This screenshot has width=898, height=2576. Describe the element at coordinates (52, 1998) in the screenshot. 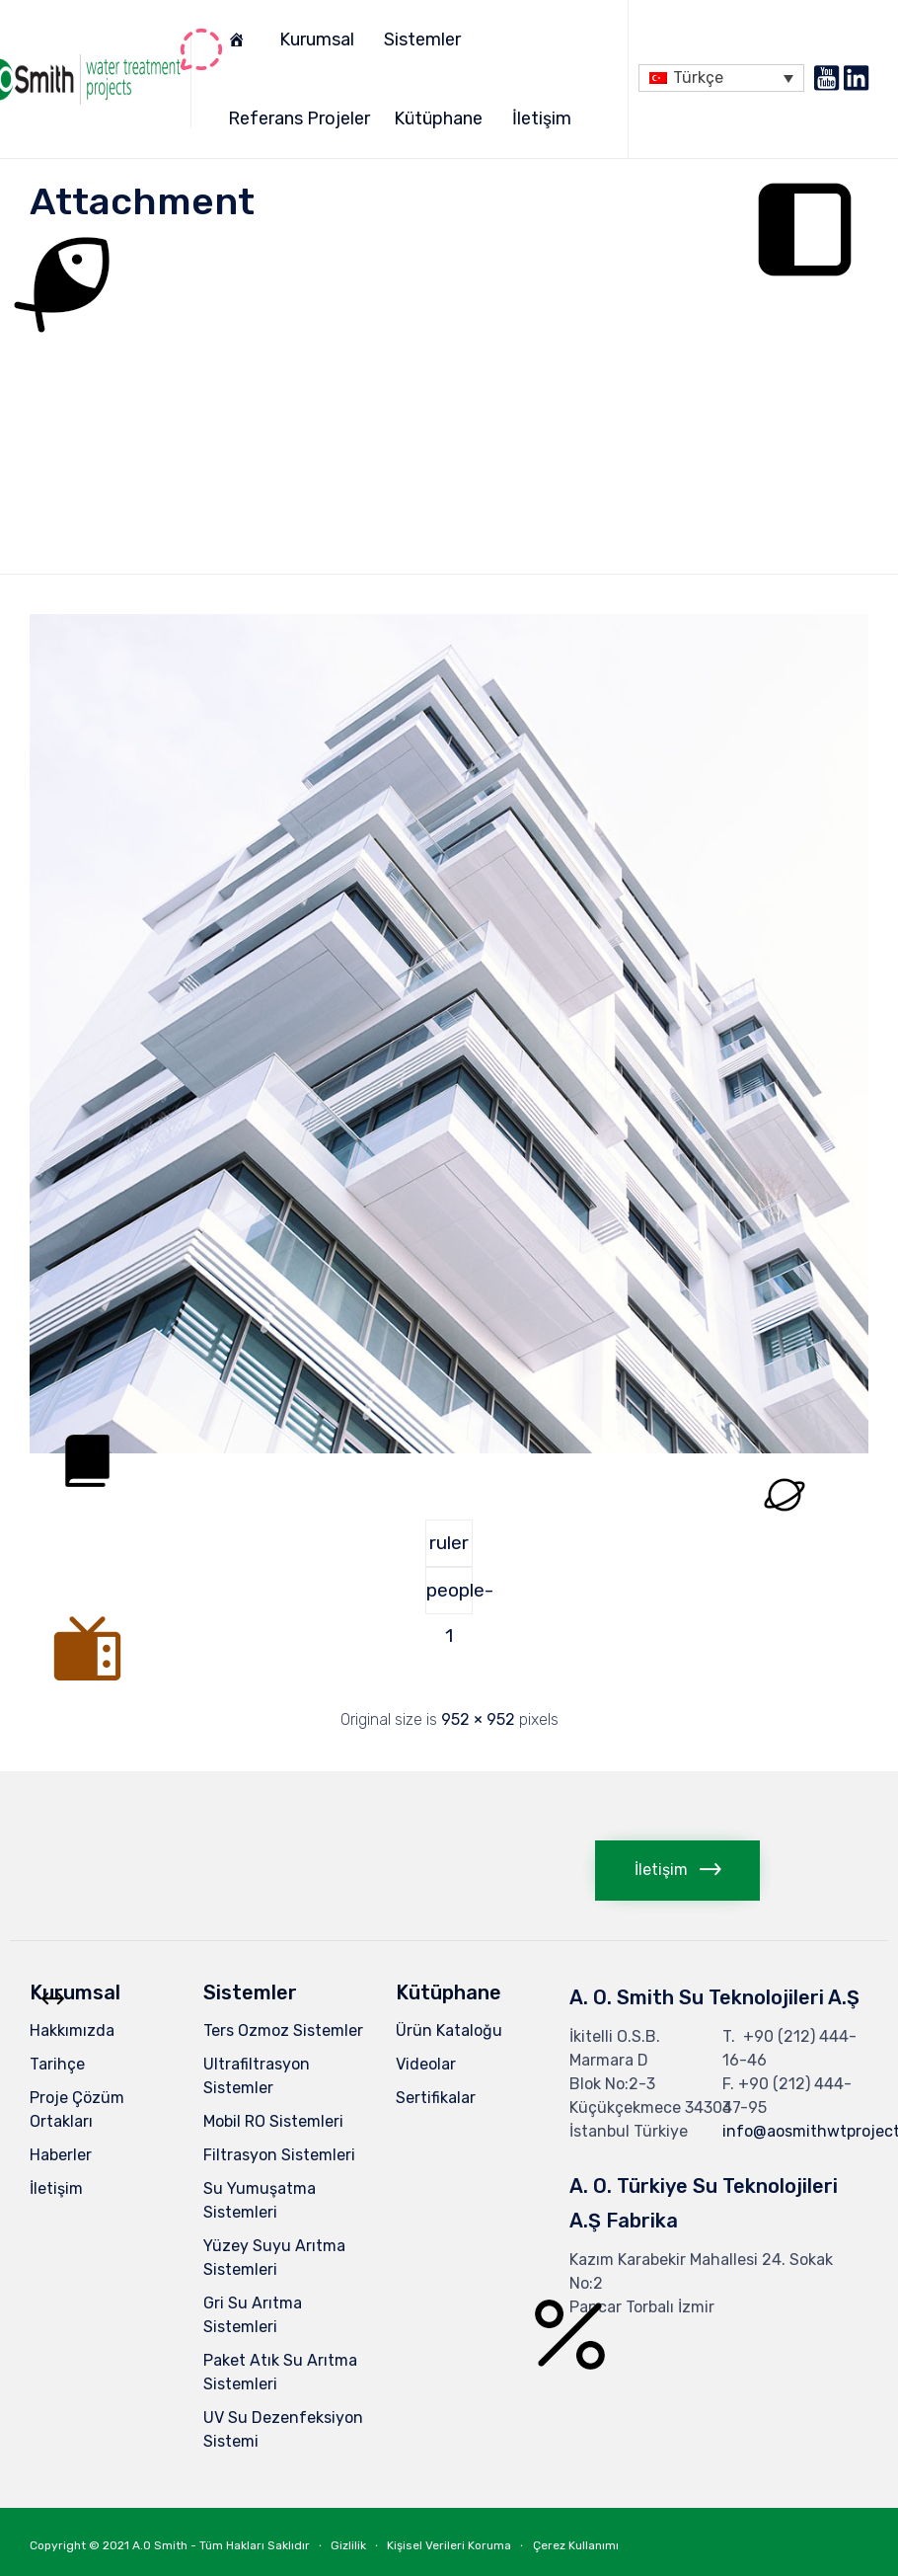

I see `resize or adjust width horizontally` at that location.